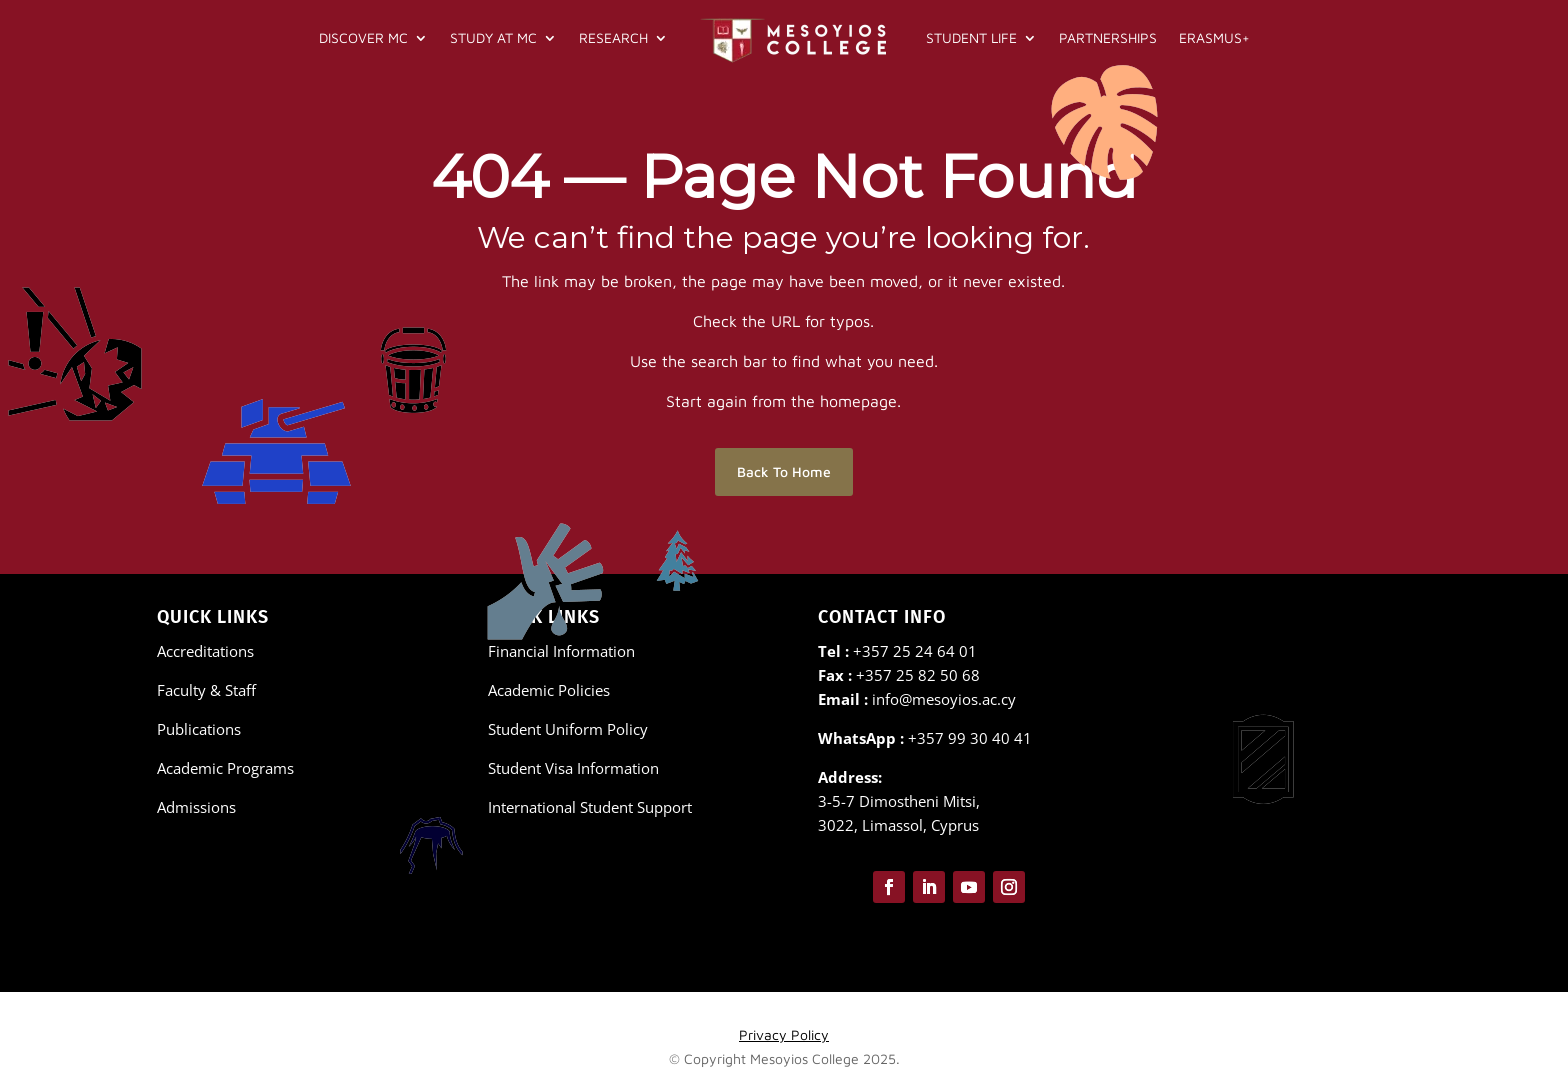 The image size is (1568, 1091). What do you see at coordinates (431, 842) in the screenshot?
I see `indicates a volcano or volcanic area on a map` at bounding box center [431, 842].